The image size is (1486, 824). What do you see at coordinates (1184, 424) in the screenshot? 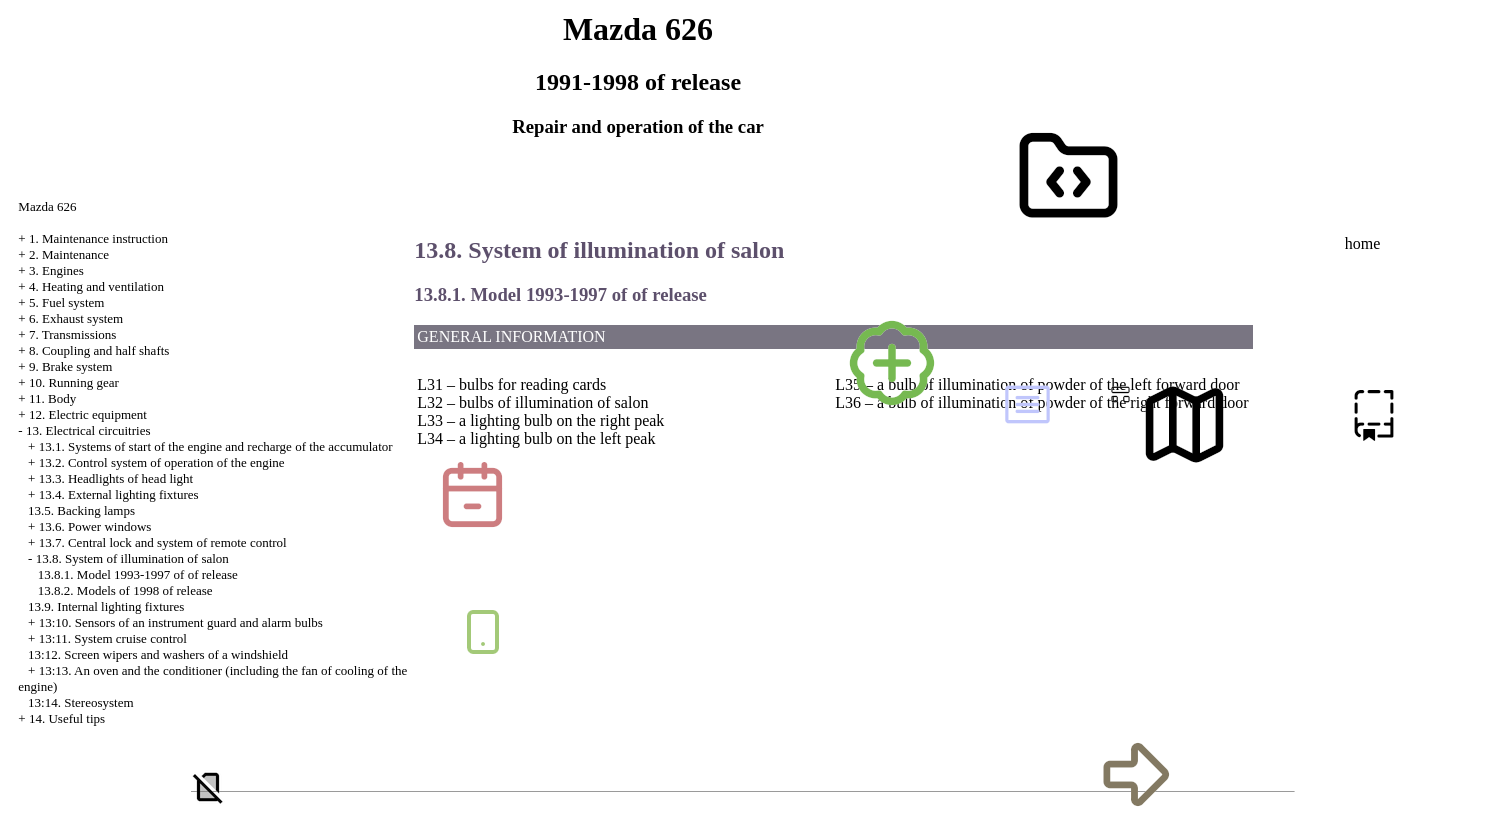
I see `view map or navigation` at bounding box center [1184, 424].